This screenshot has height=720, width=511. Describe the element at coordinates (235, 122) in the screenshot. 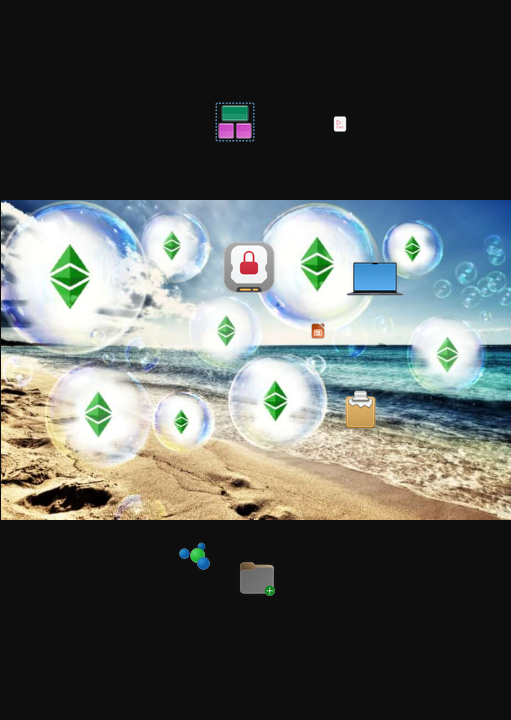

I see `select all items in the current view` at that location.